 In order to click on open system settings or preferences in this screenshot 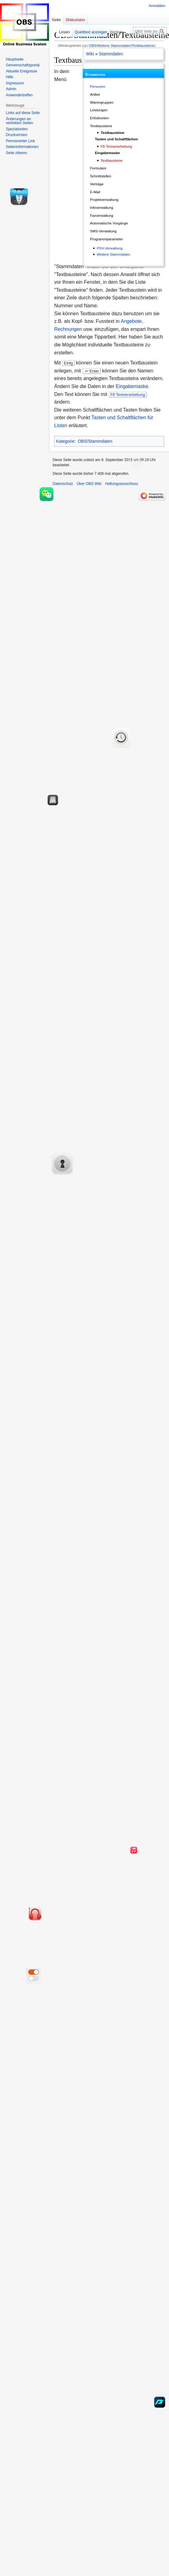, I will do `click(33, 1975)`.